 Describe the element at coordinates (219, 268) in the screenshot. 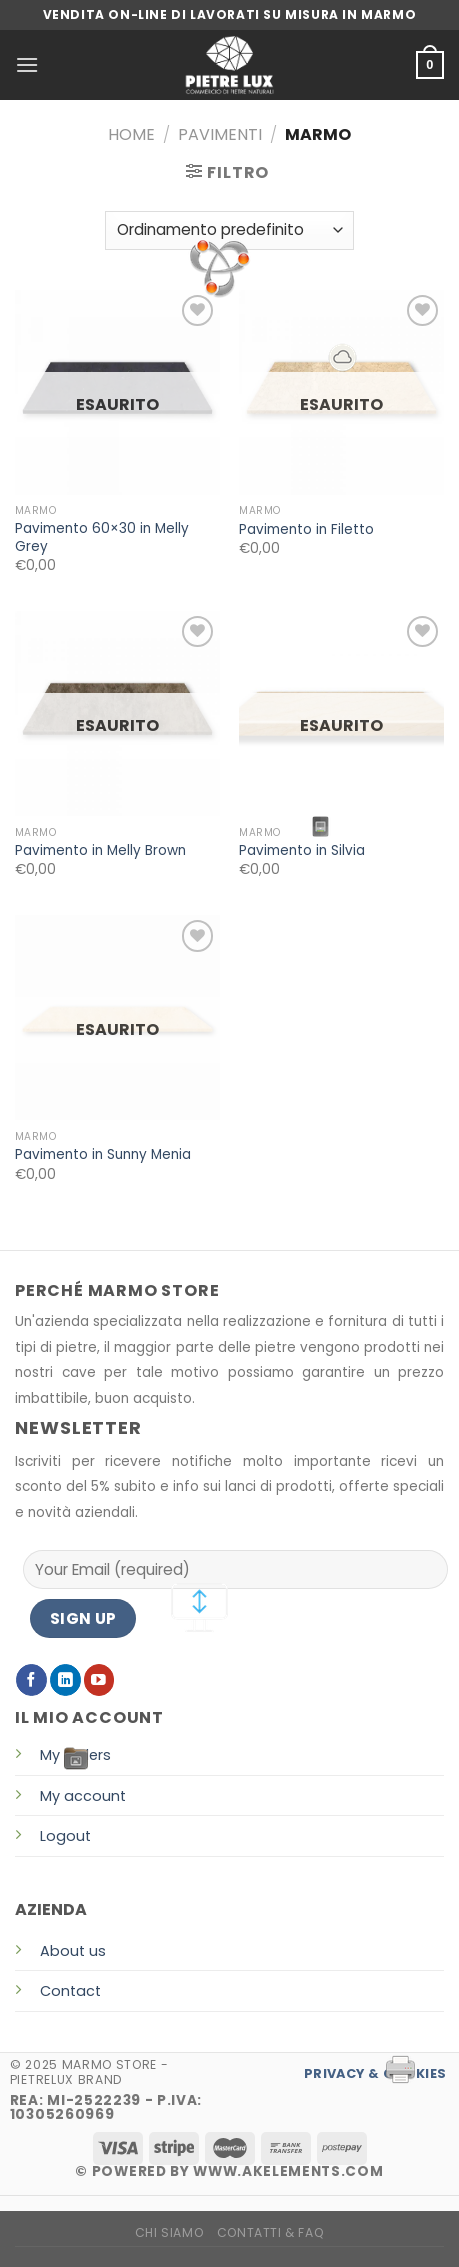

I see `access bonjour network discovery settings` at that location.